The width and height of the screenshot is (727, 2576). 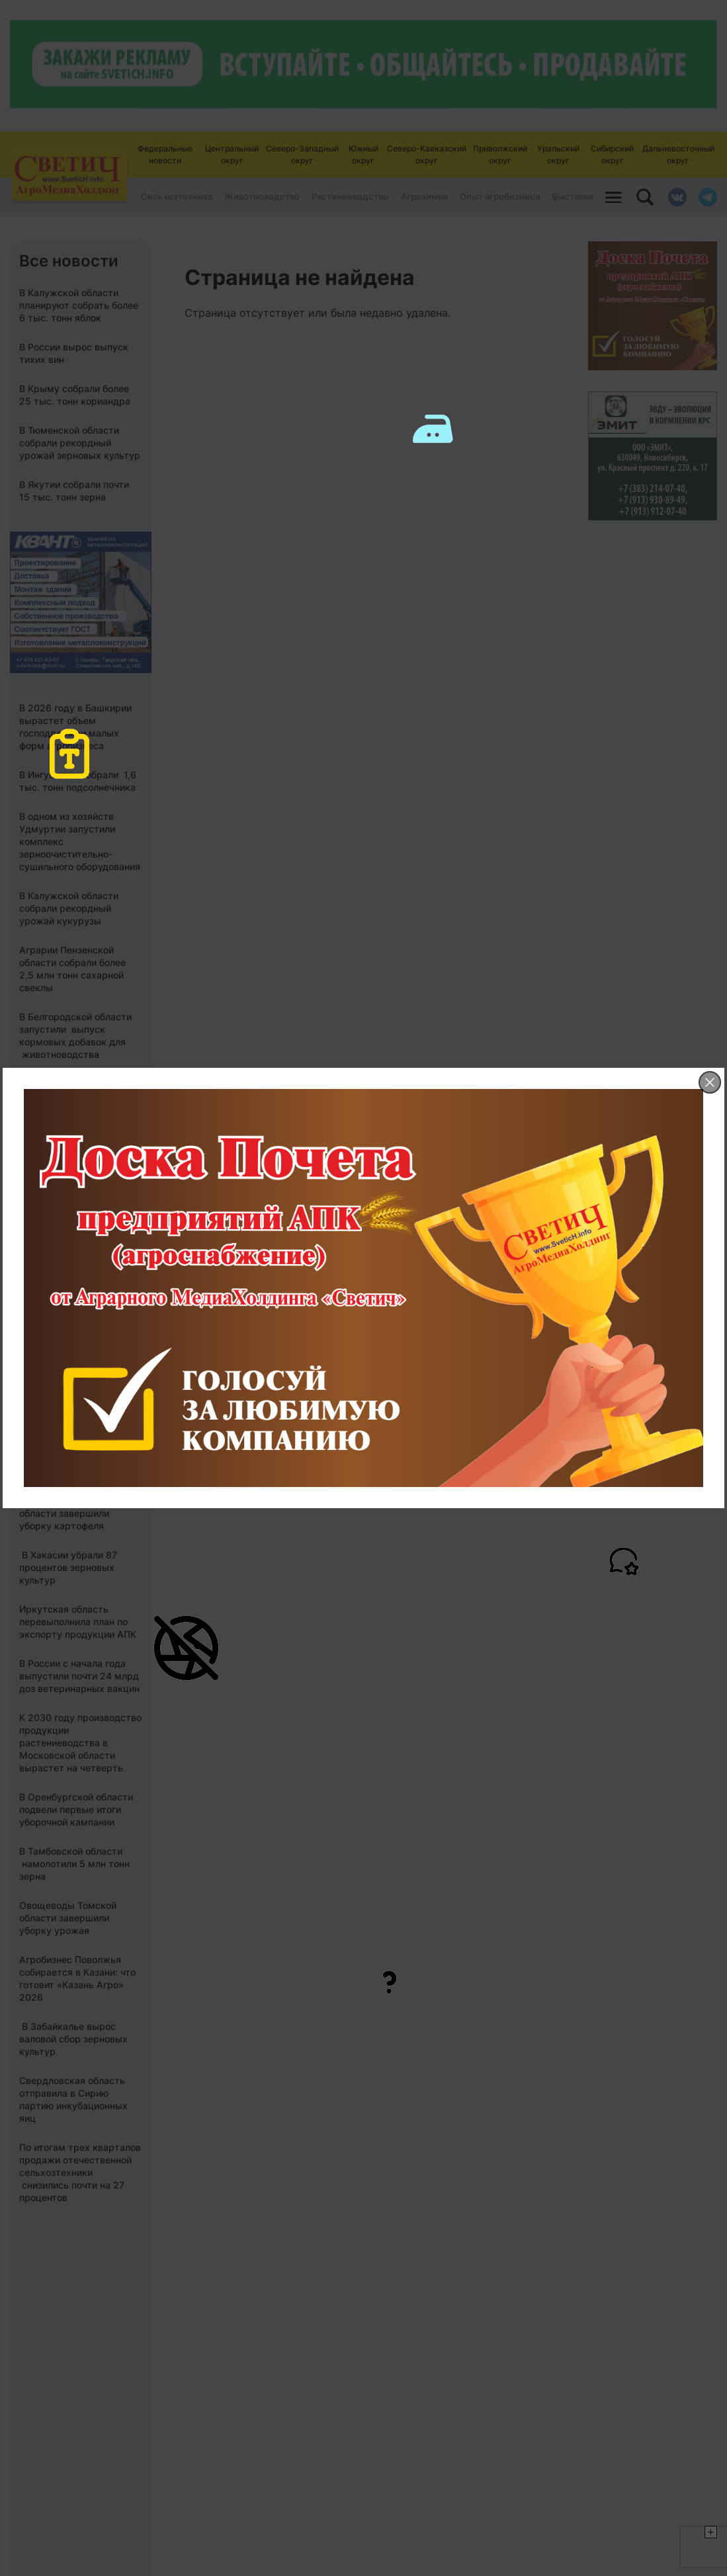 What do you see at coordinates (623, 1560) in the screenshot?
I see `mark a conversation as favorite` at bounding box center [623, 1560].